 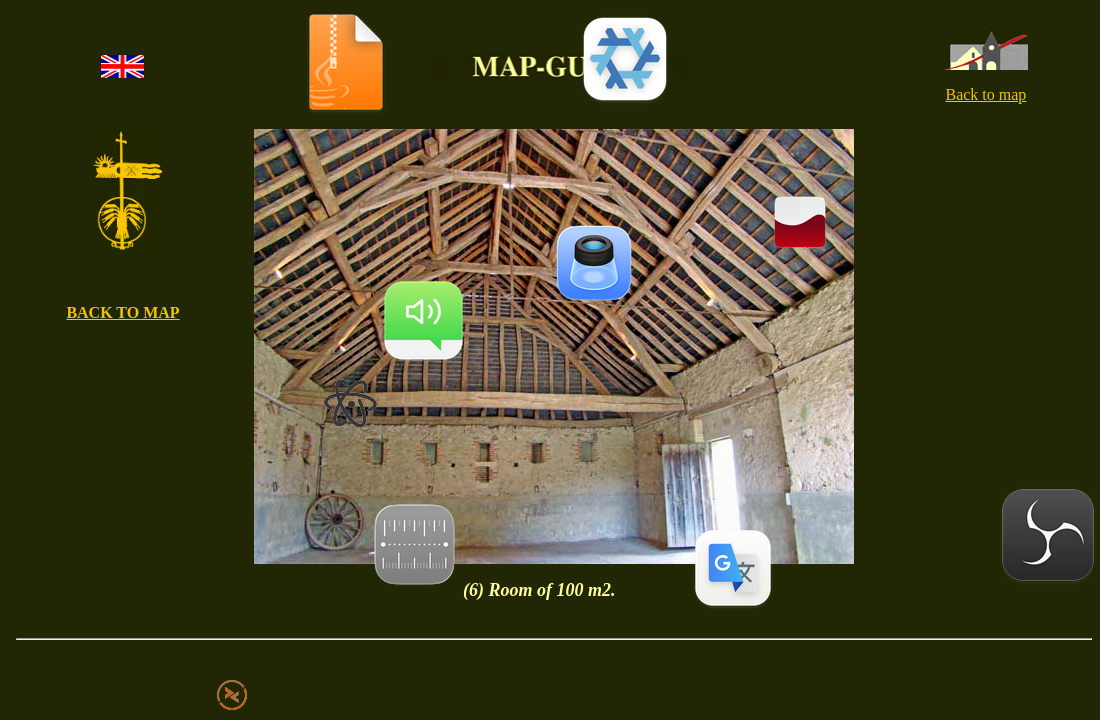 What do you see at coordinates (1048, 535) in the screenshot?
I see `open OBS Studio for screen recording and streaming` at bounding box center [1048, 535].